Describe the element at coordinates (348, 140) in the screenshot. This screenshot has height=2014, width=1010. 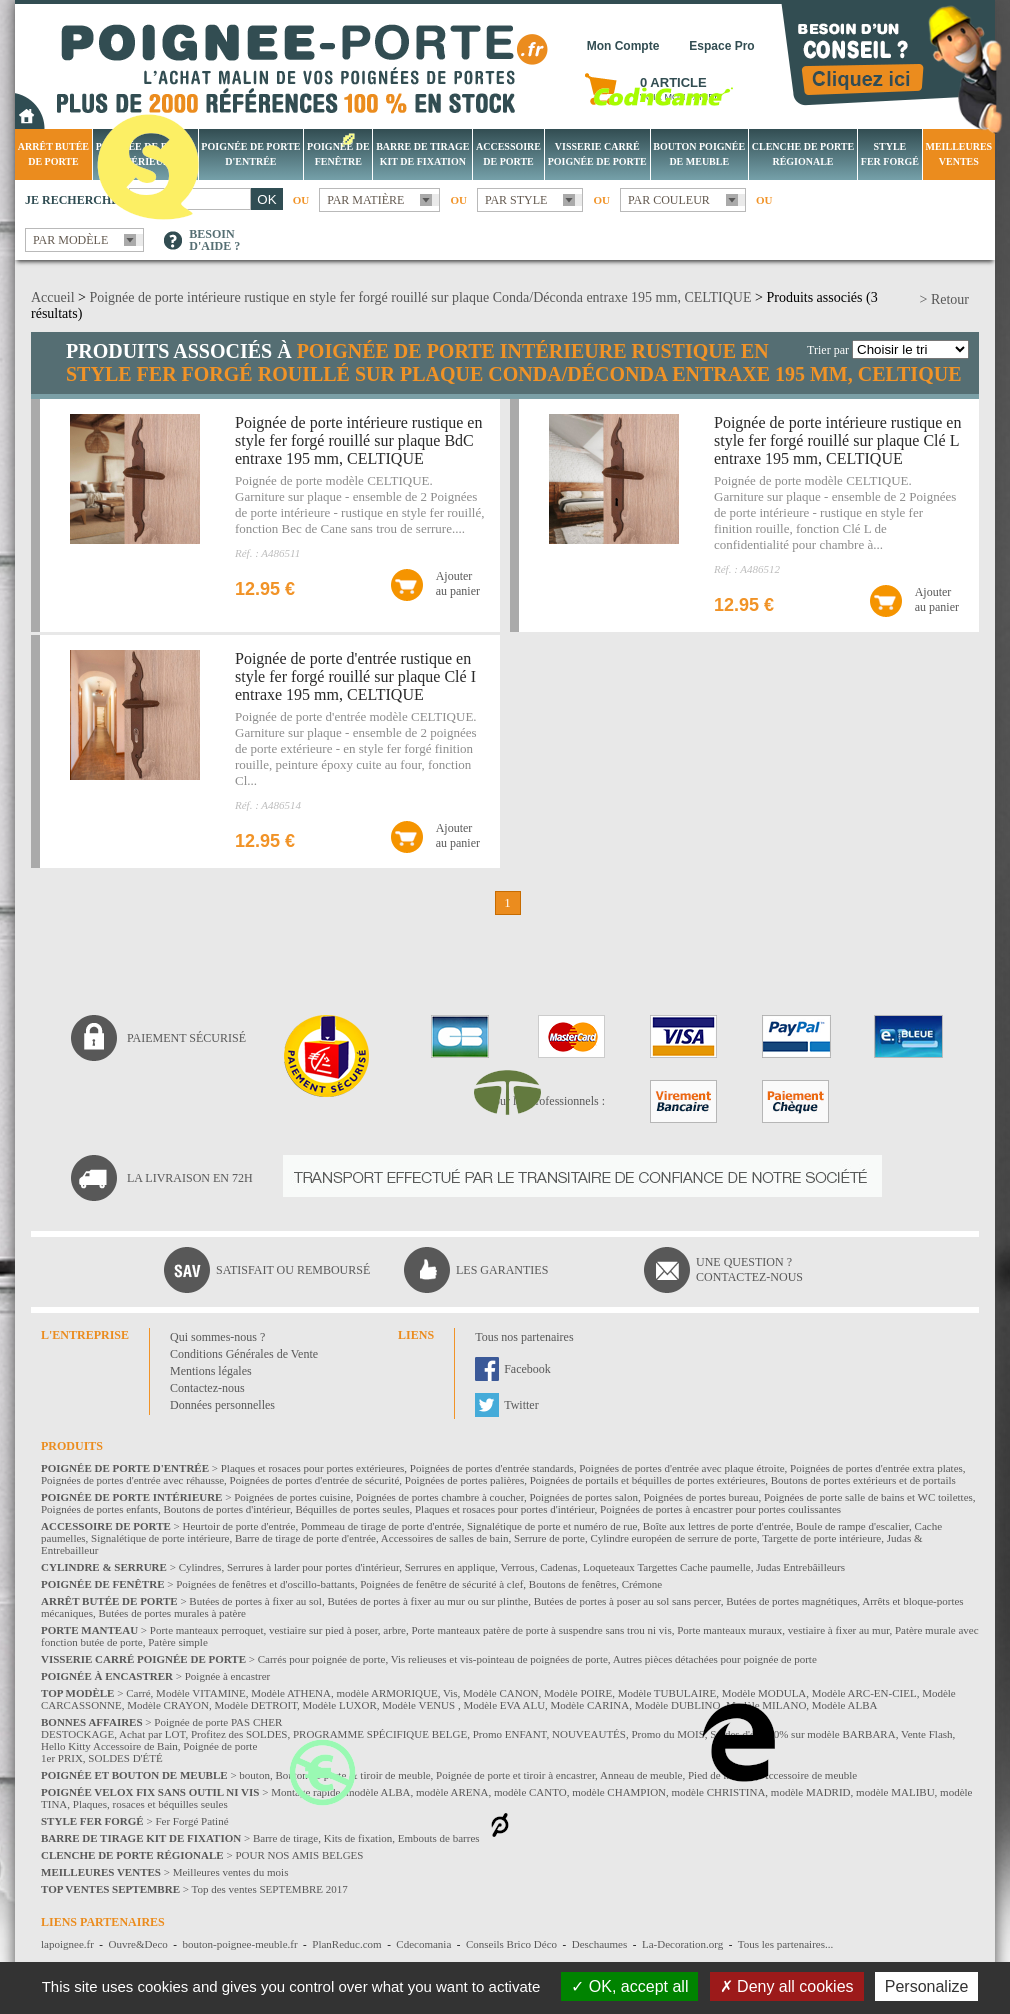
I see `mintbit brand logo` at that location.